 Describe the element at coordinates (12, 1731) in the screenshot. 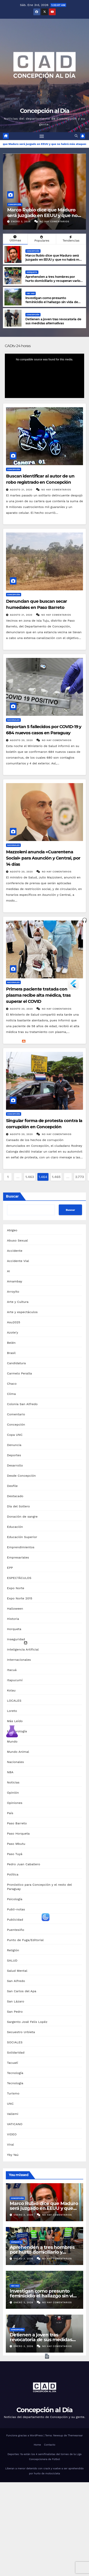

I see `open test plans application` at that location.